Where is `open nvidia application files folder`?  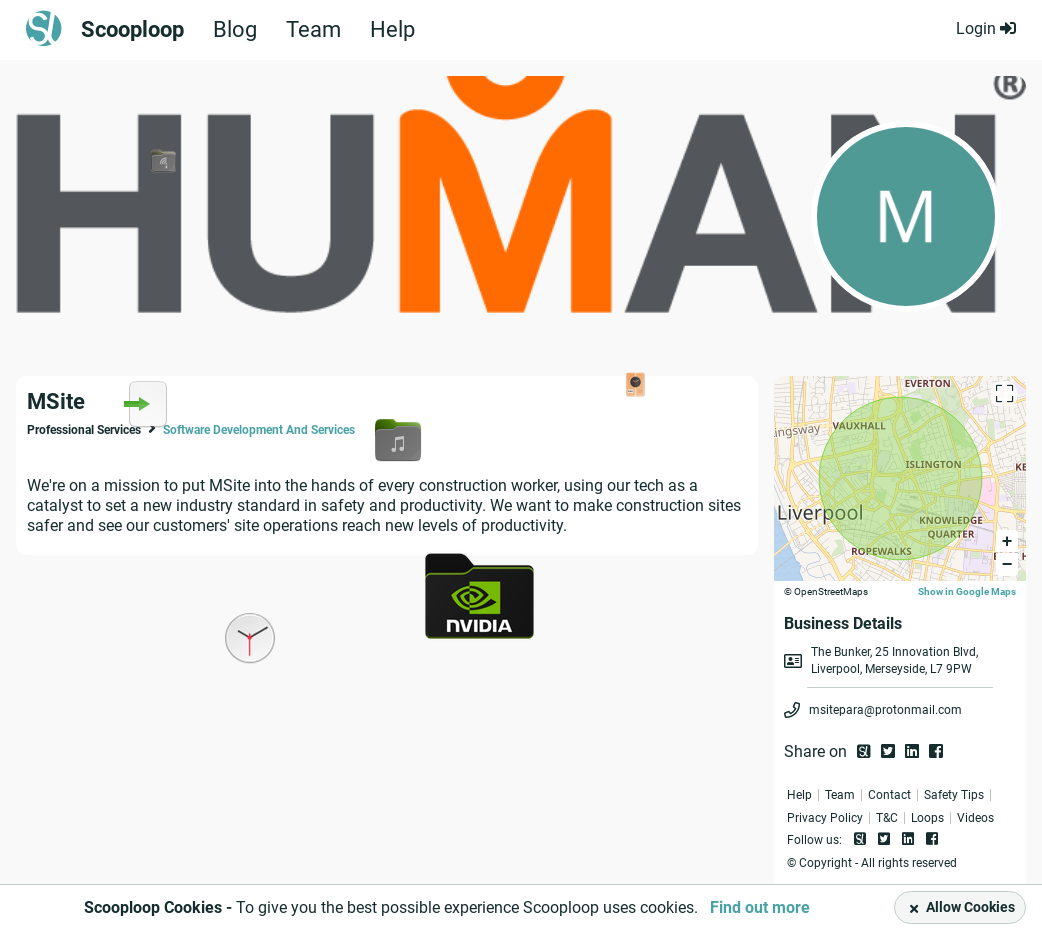 open nvidia application files folder is located at coordinates (479, 599).